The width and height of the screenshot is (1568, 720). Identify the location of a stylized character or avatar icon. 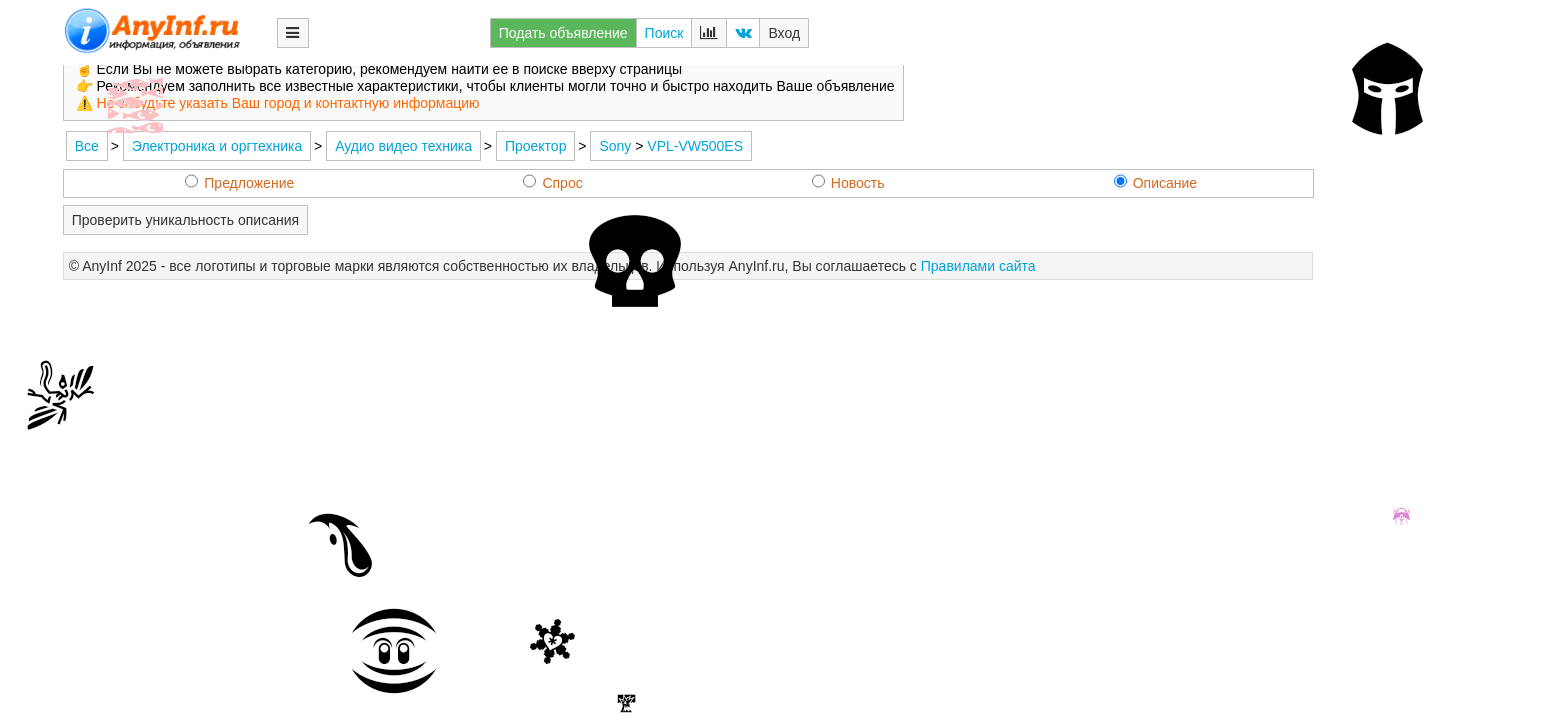
(394, 651).